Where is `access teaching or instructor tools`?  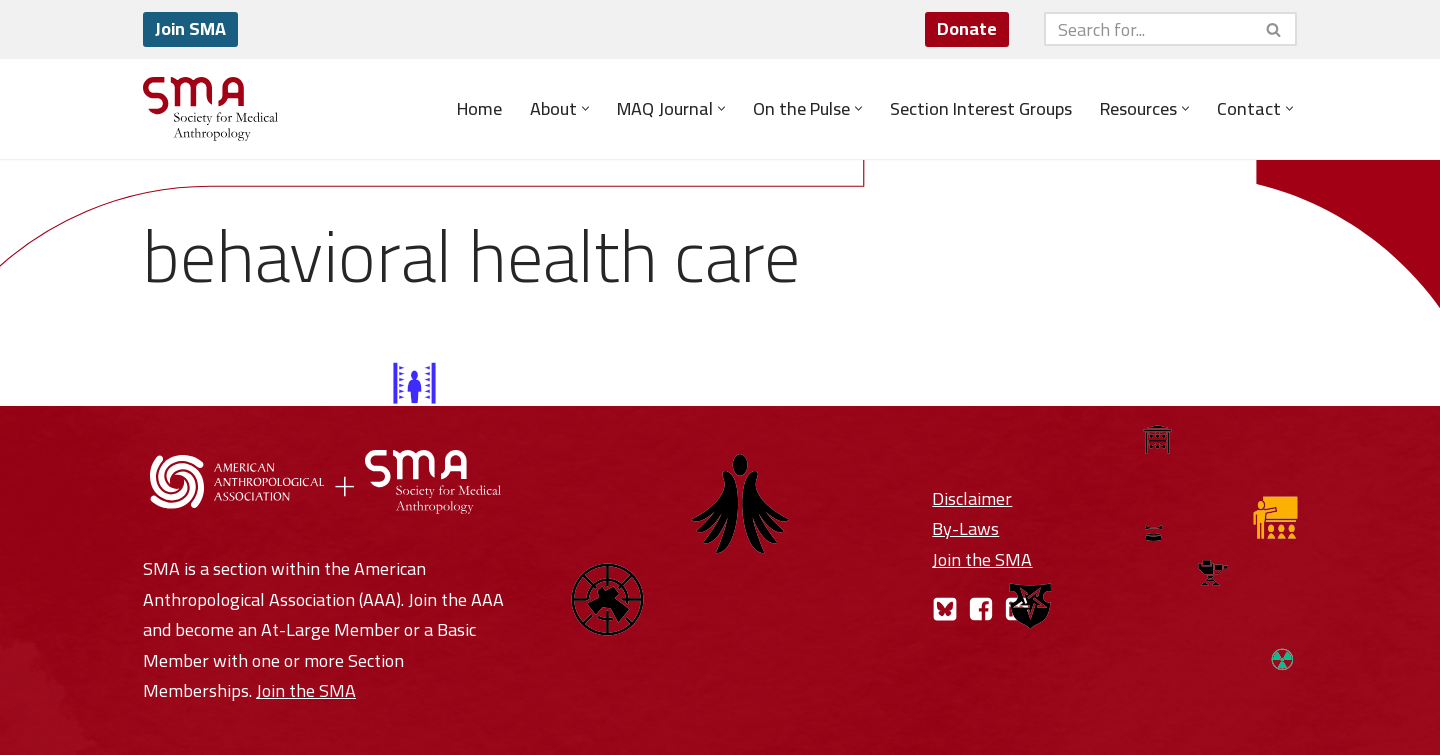 access teaching or instructor tools is located at coordinates (1275, 516).